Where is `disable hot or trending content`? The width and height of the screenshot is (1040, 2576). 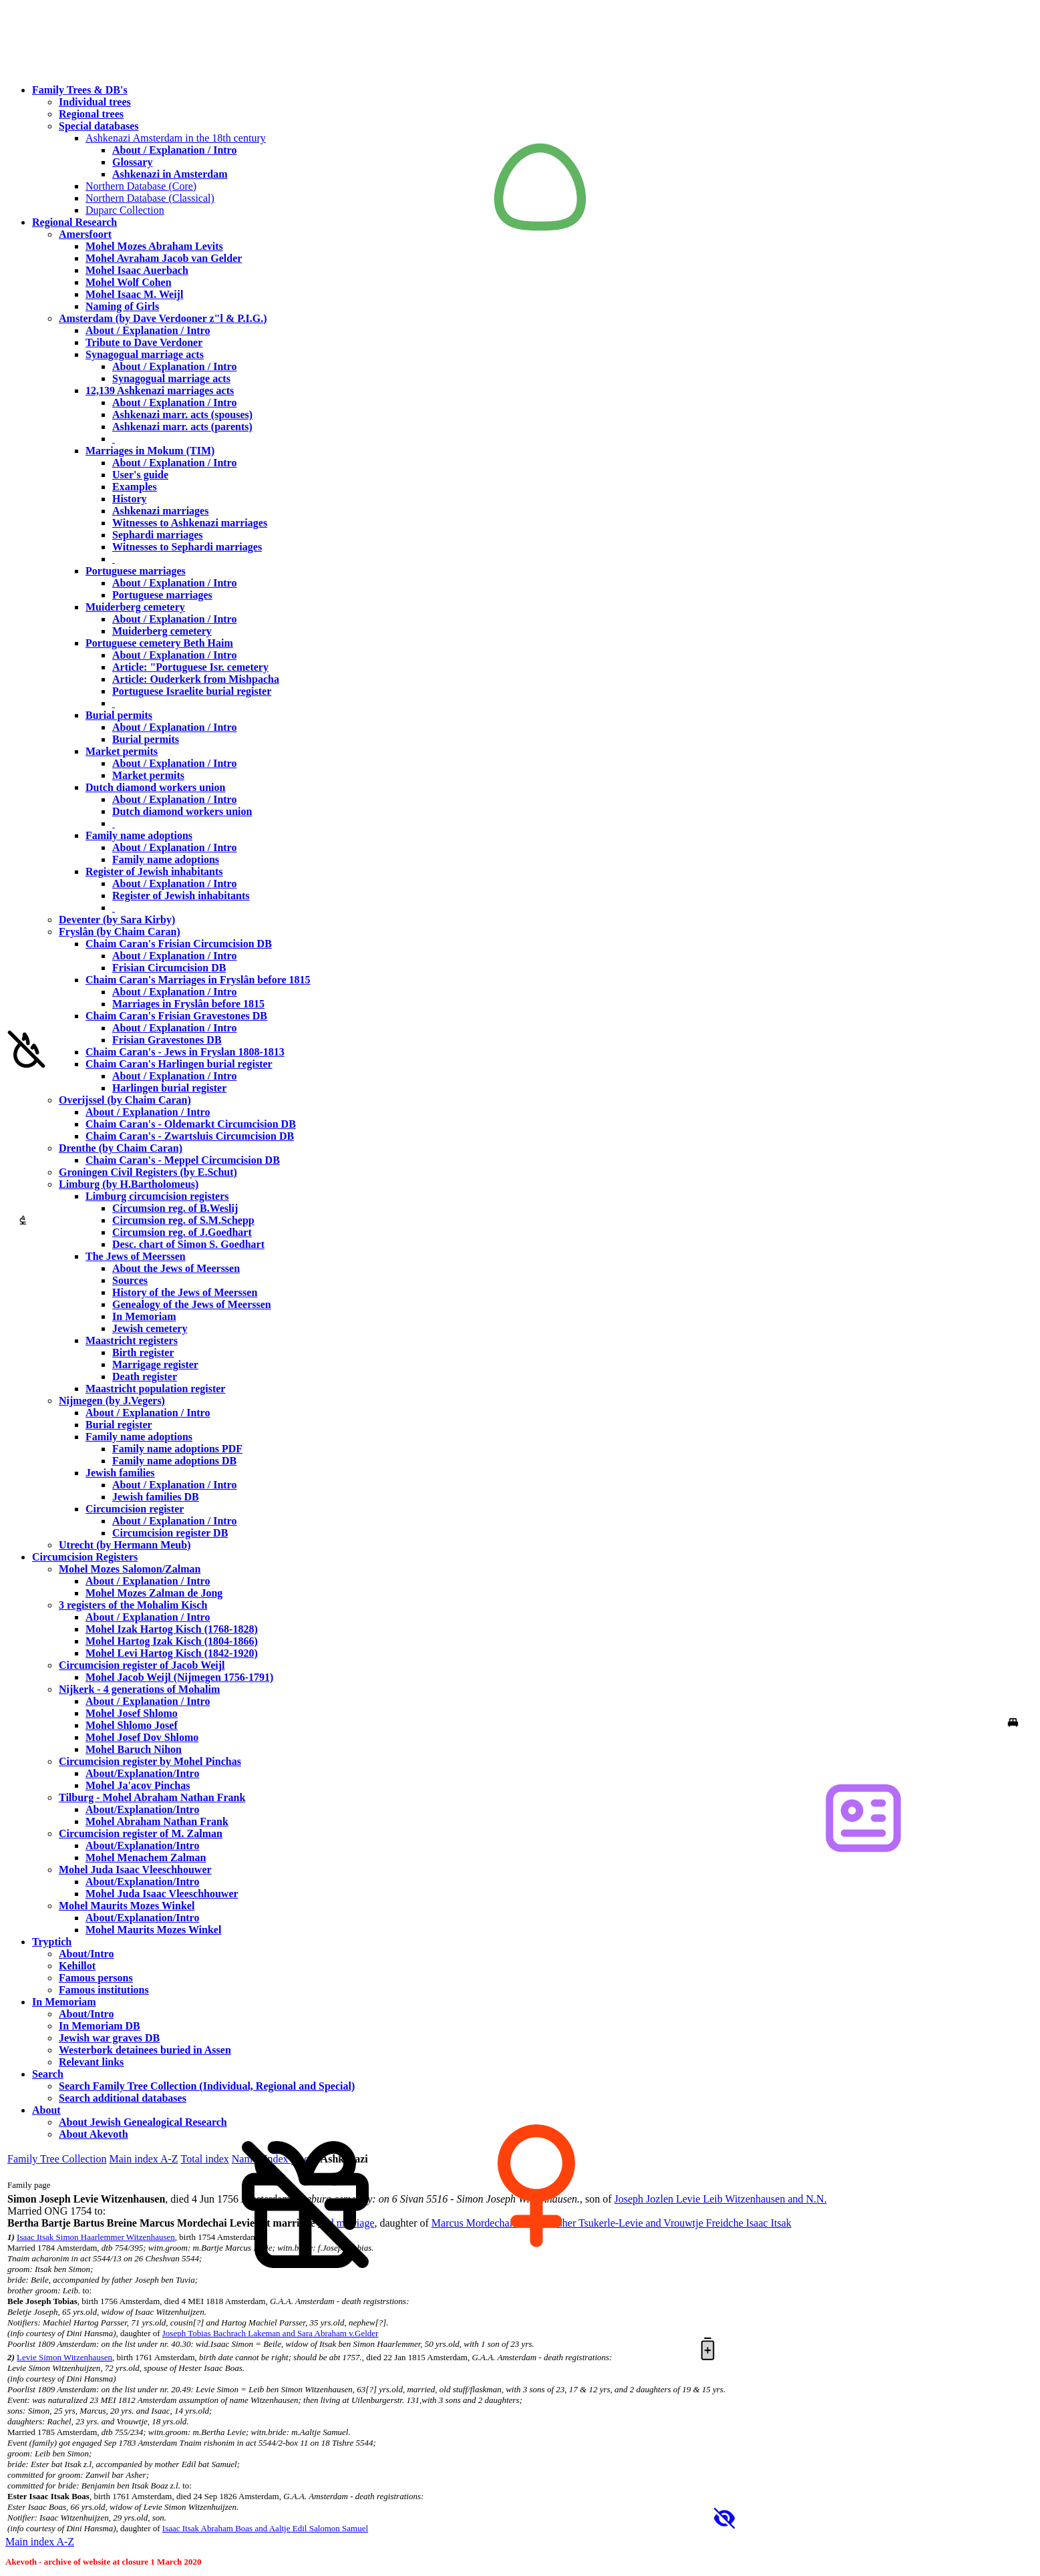
disable hot or trending content is located at coordinates (26, 1049).